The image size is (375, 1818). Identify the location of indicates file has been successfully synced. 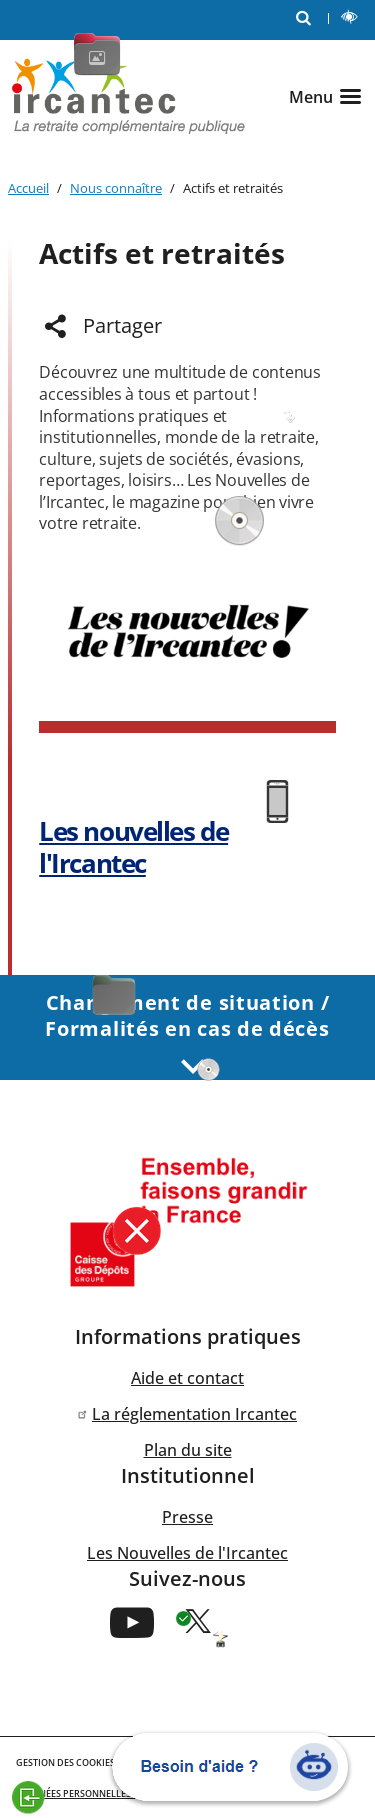
(183, 1618).